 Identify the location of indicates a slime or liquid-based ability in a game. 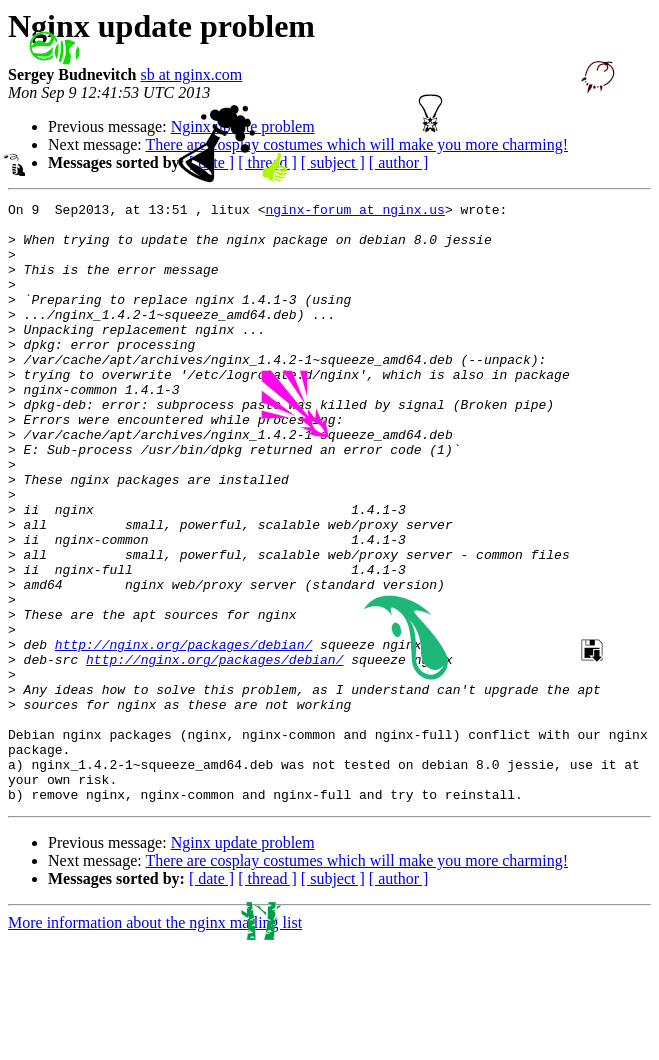
(405, 638).